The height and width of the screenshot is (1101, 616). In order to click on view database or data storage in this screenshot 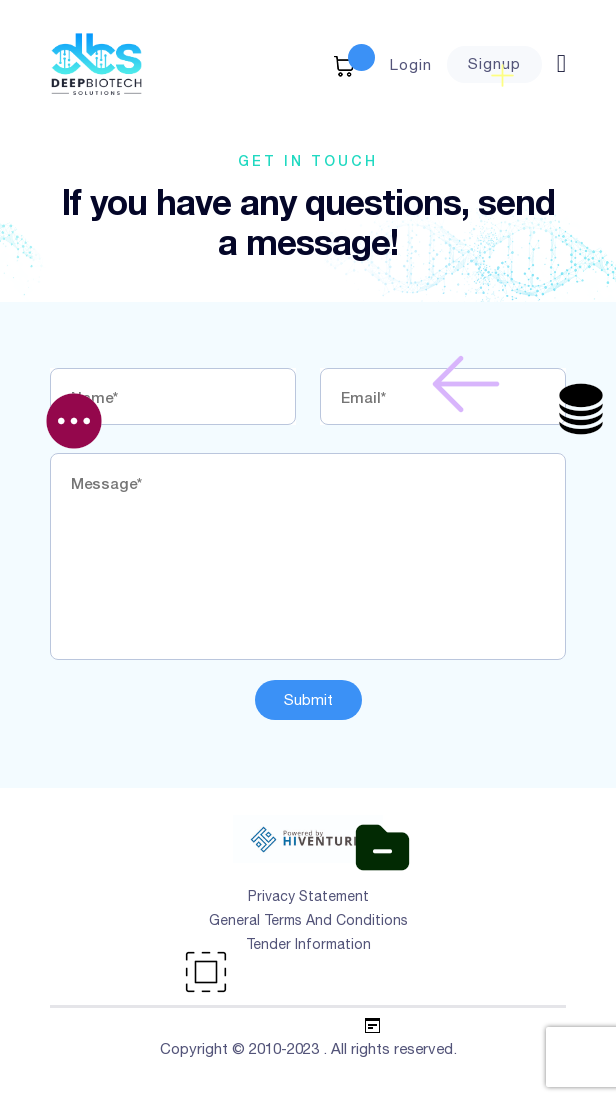, I will do `click(581, 409)`.